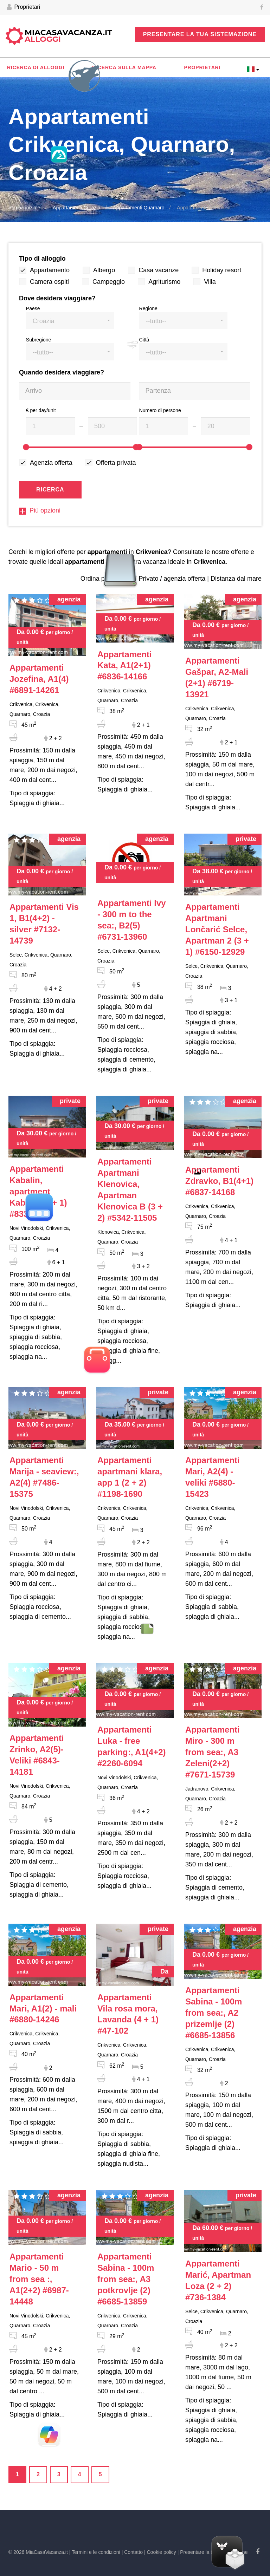  Describe the element at coordinates (197, 1172) in the screenshot. I see `preview image or photo settings` at that location.